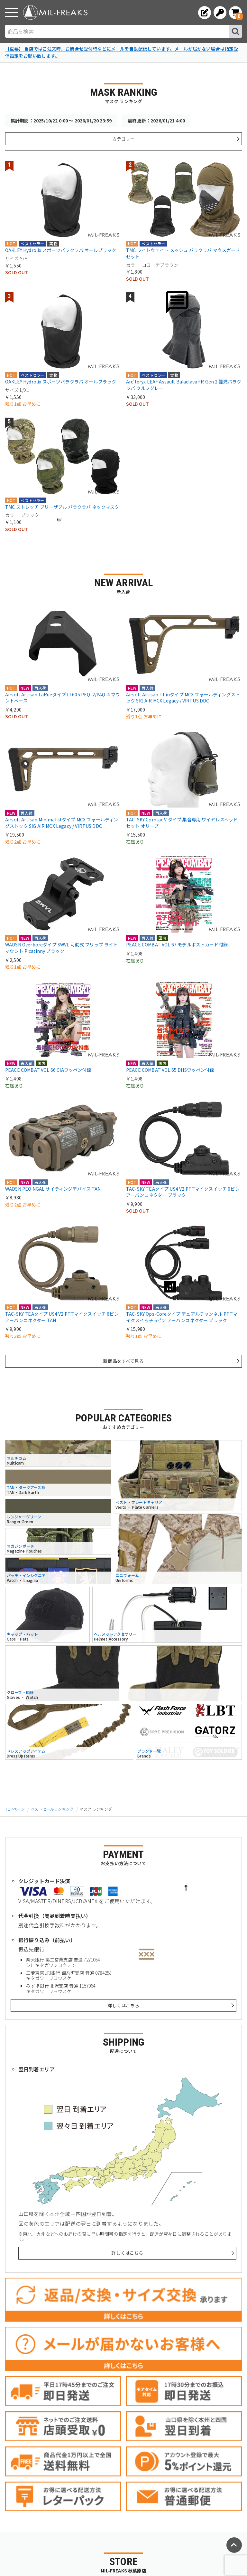 This screenshot has width=247, height=2576. What do you see at coordinates (186, 1888) in the screenshot?
I see `enable speakerphone during a call` at bounding box center [186, 1888].